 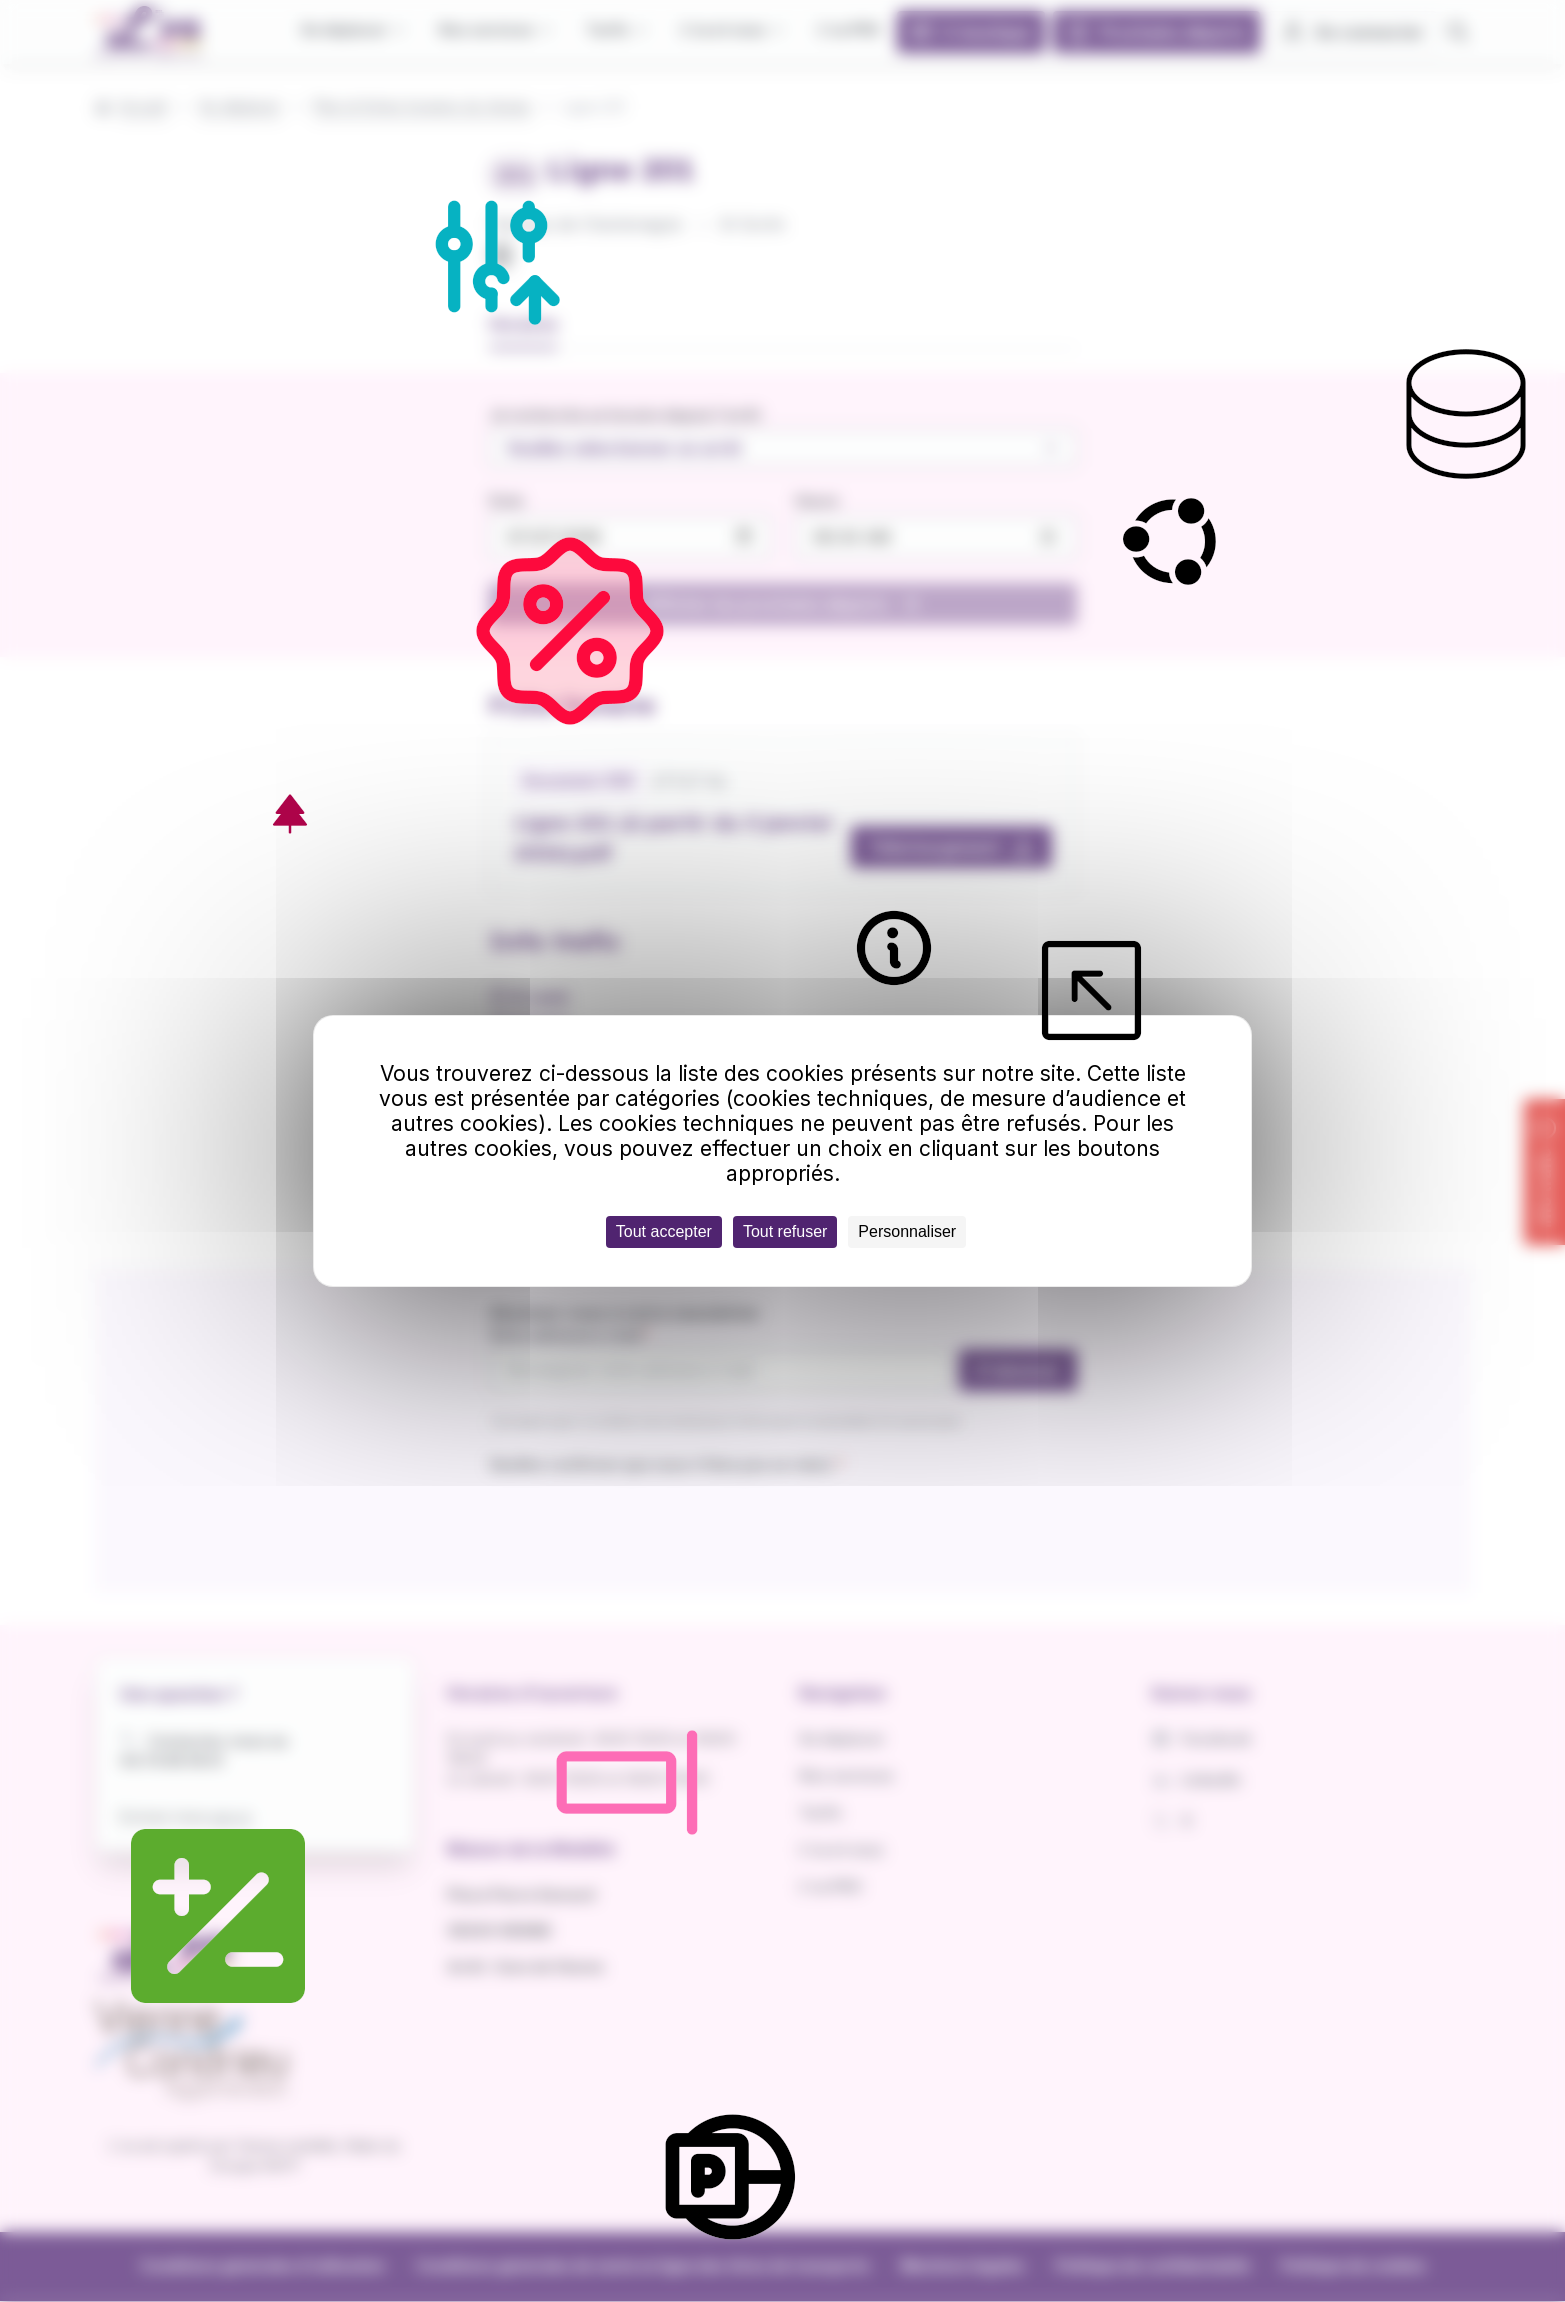 I want to click on open ubuntu terminal, so click(x=1172, y=541).